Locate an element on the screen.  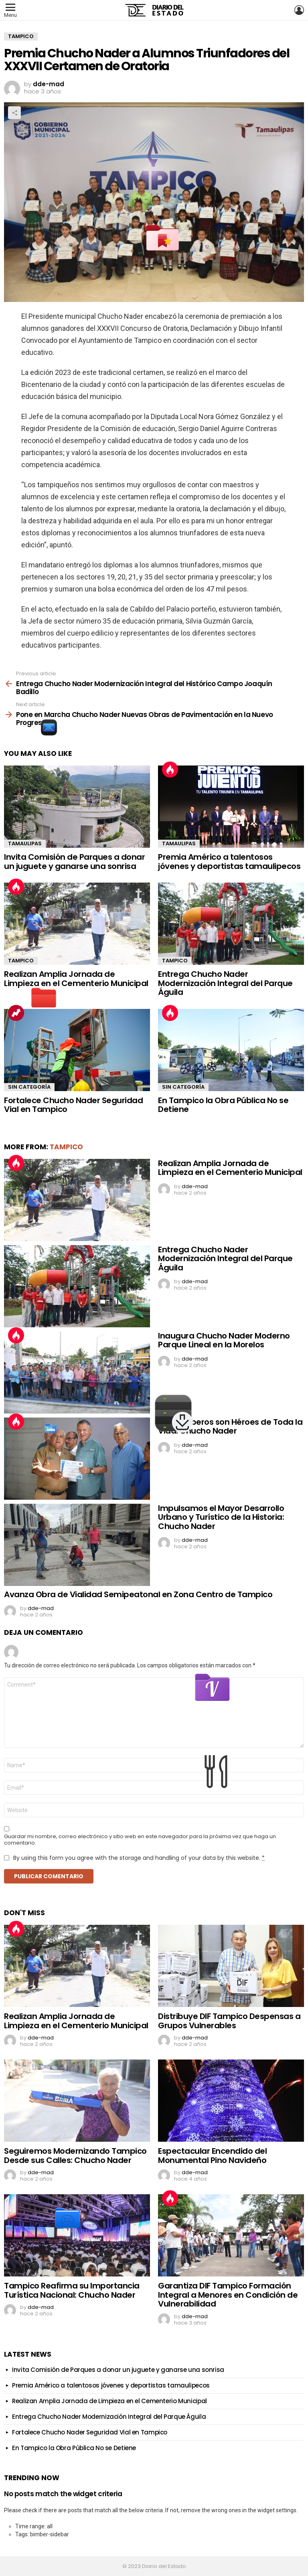
configure network server installation settings is located at coordinates (173, 1413).